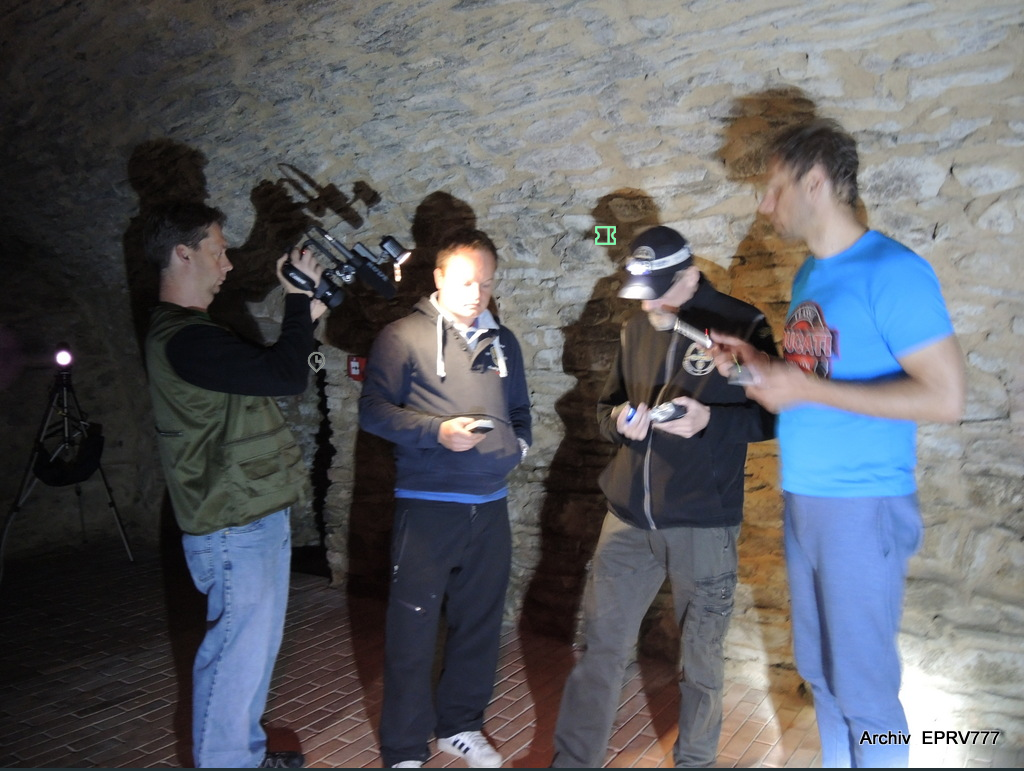 The image size is (1024, 771). Describe the element at coordinates (605, 235) in the screenshot. I see `view available coupons or vouchers` at that location.